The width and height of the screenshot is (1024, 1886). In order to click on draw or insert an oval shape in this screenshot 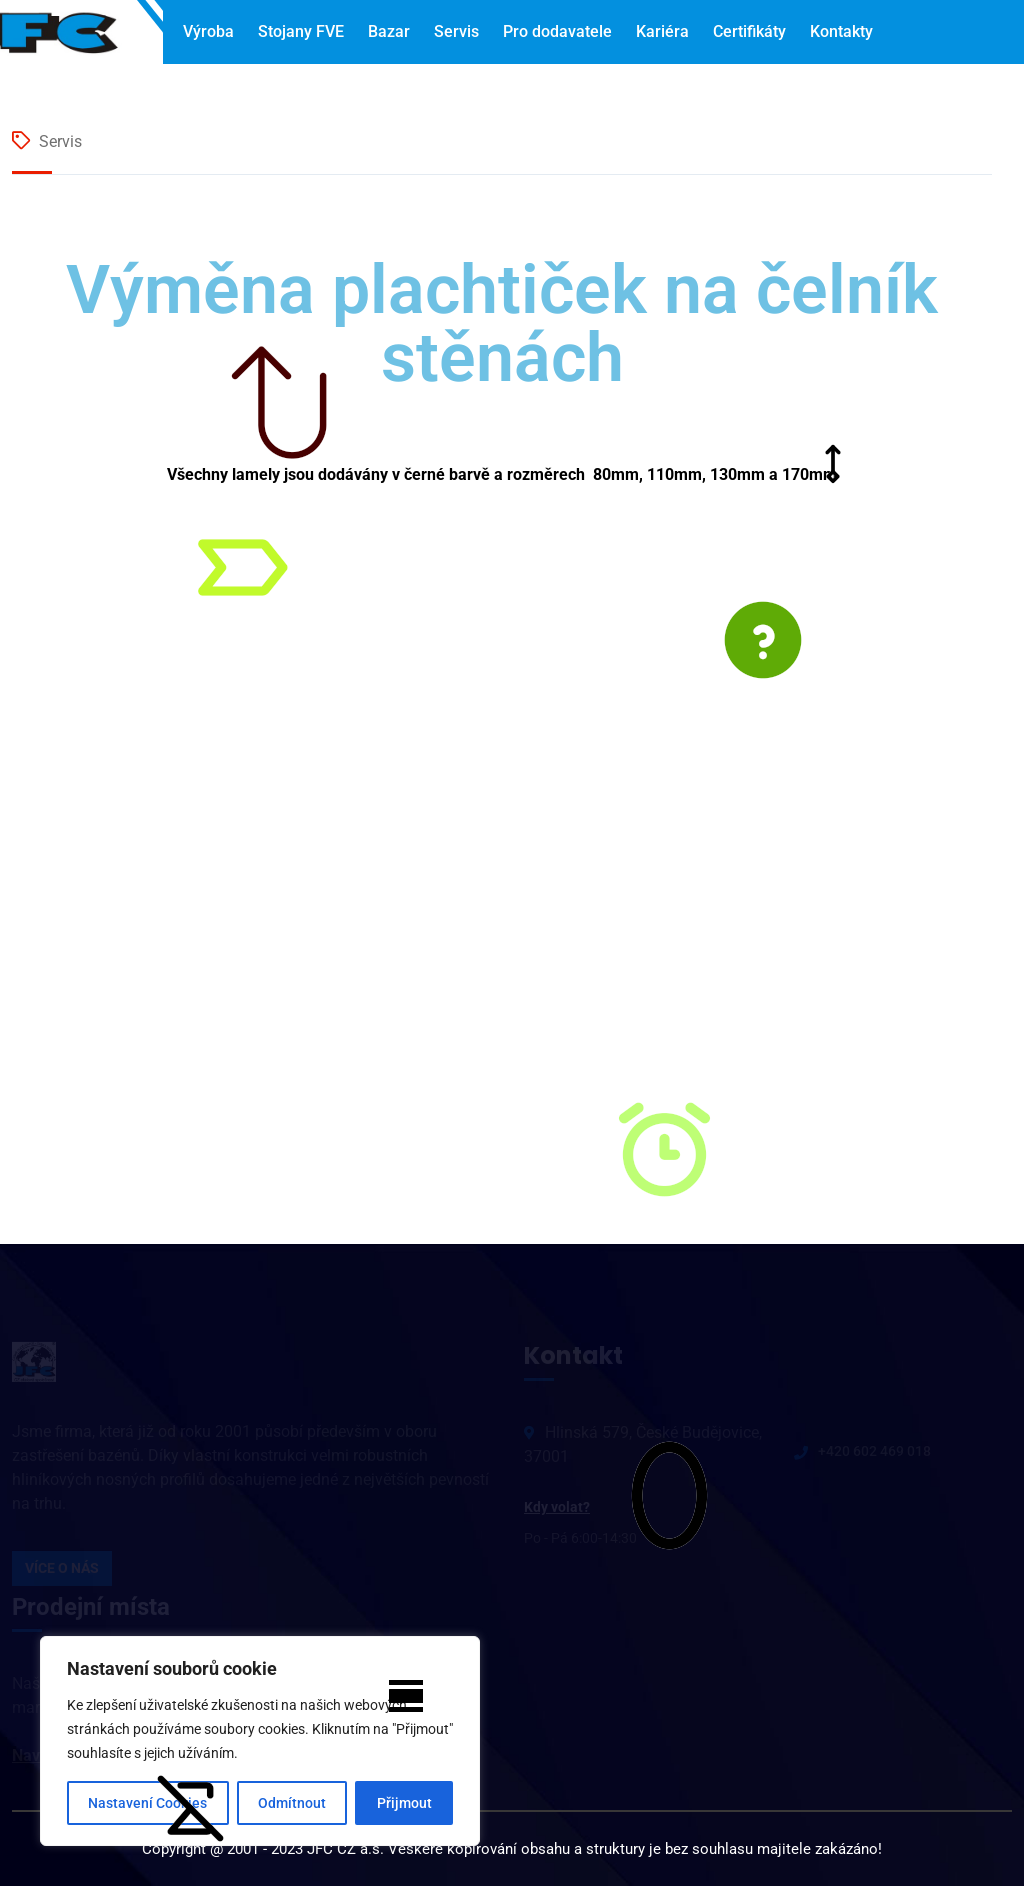, I will do `click(669, 1495)`.